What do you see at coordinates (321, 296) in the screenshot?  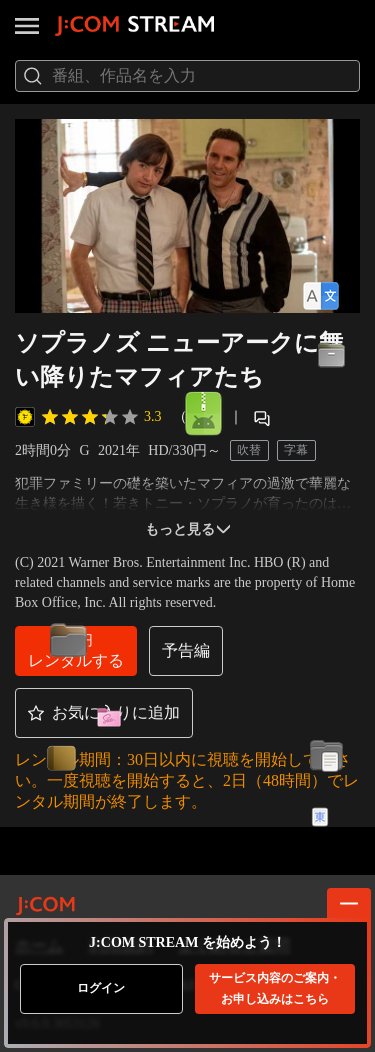 I see `access language and translation settings` at bounding box center [321, 296].